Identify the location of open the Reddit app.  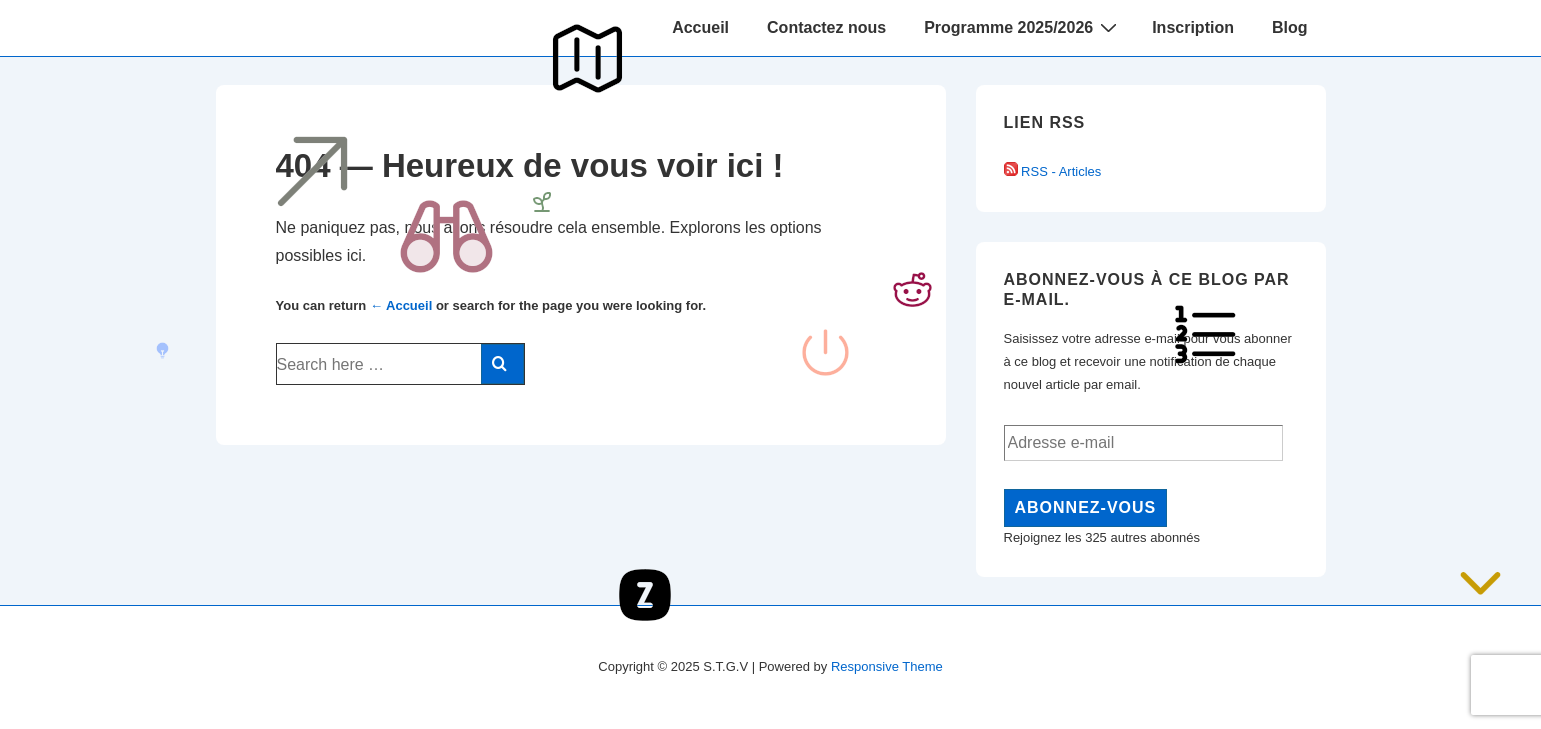
(912, 291).